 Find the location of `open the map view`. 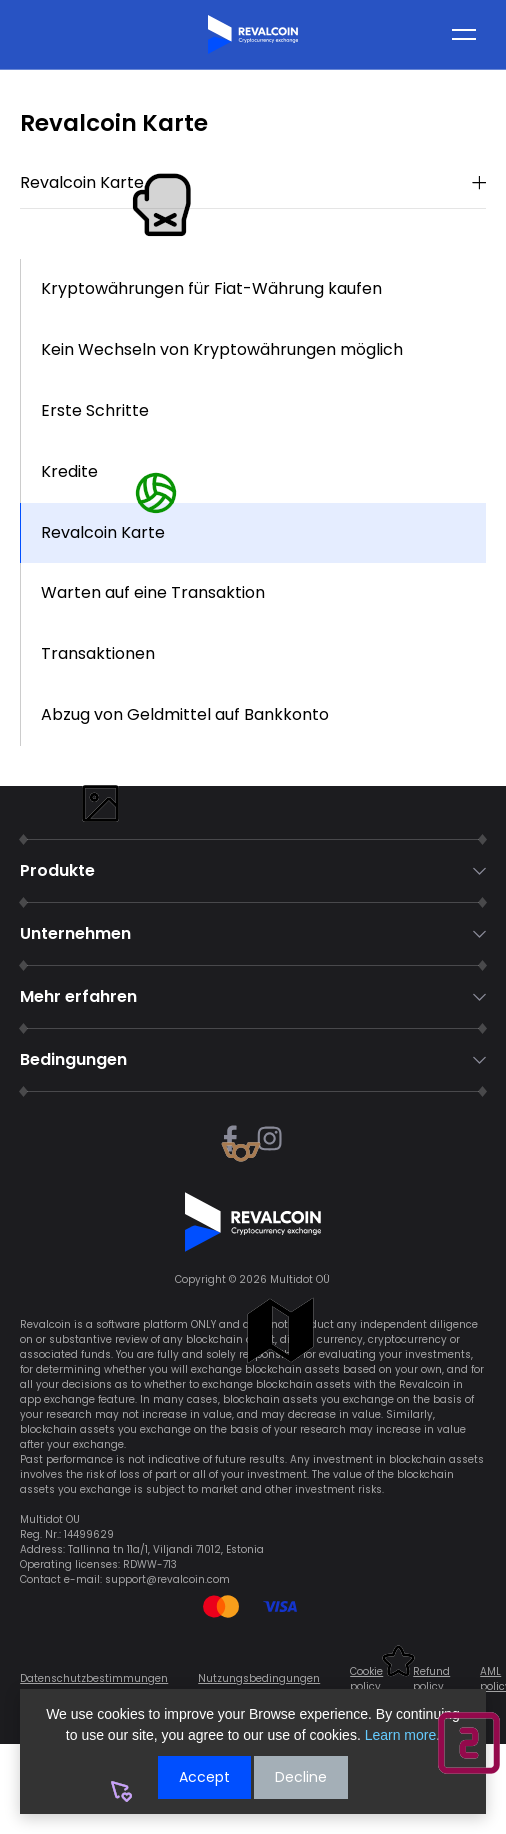

open the map view is located at coordinates (280, 1330).